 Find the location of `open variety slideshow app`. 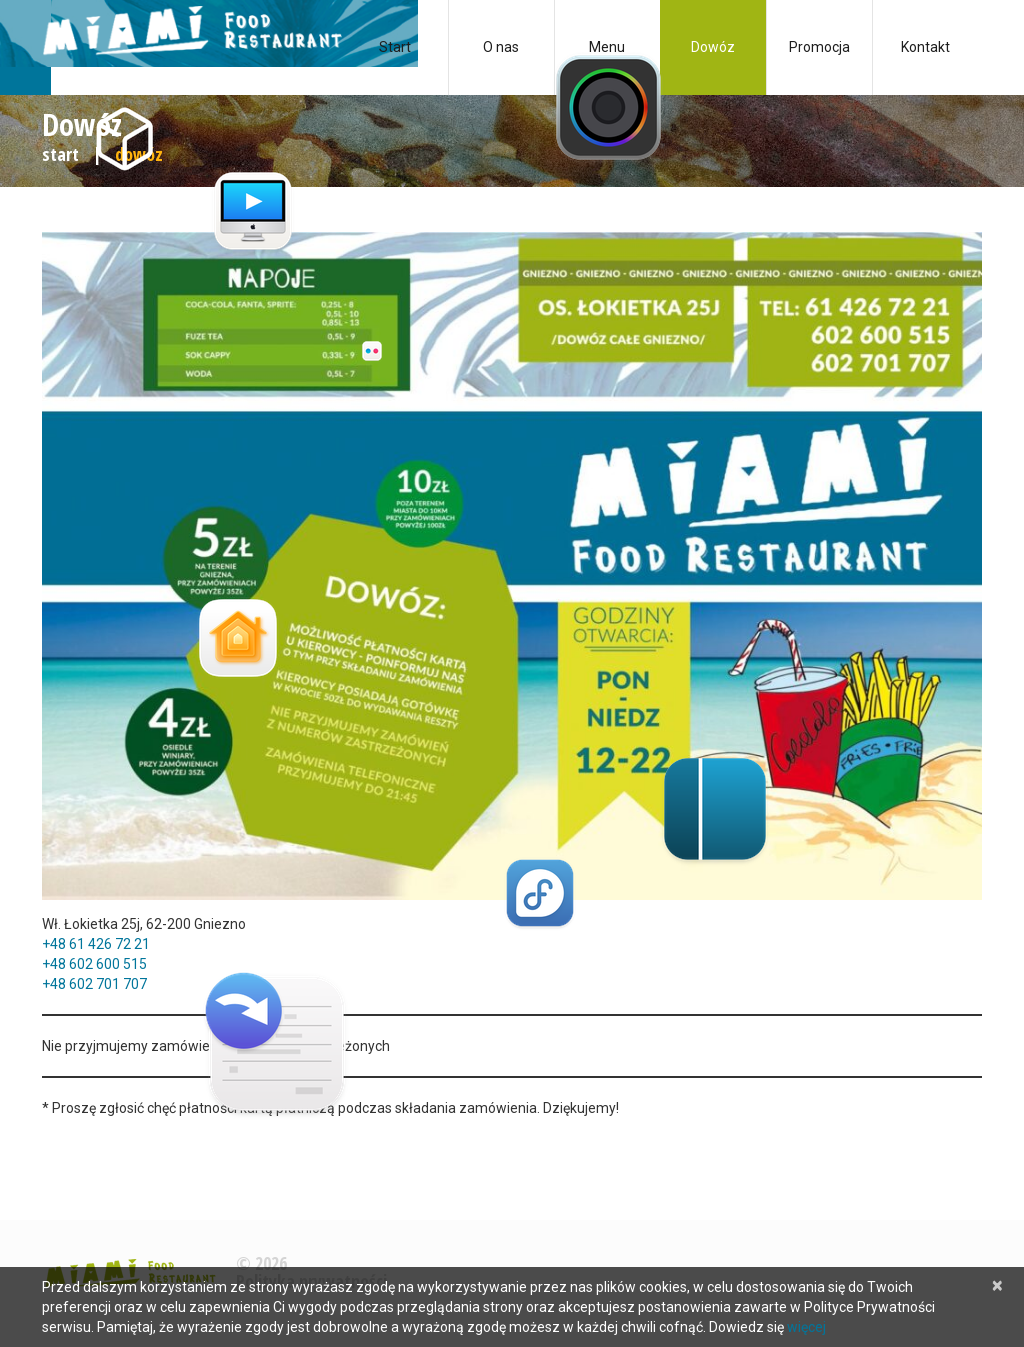

open variety slideshow app is located at coordinates (253, 211).